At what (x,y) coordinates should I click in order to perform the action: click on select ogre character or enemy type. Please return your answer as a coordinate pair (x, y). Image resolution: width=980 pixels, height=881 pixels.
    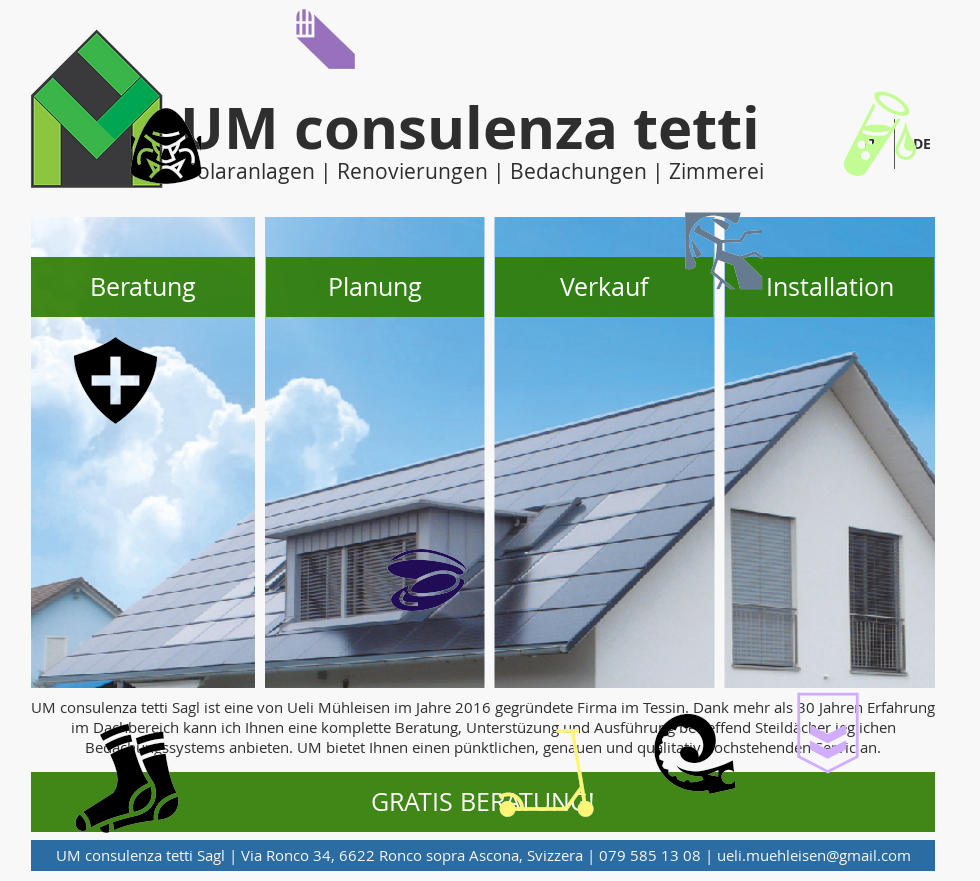
    Looking at the image, I should click on (166, 146).